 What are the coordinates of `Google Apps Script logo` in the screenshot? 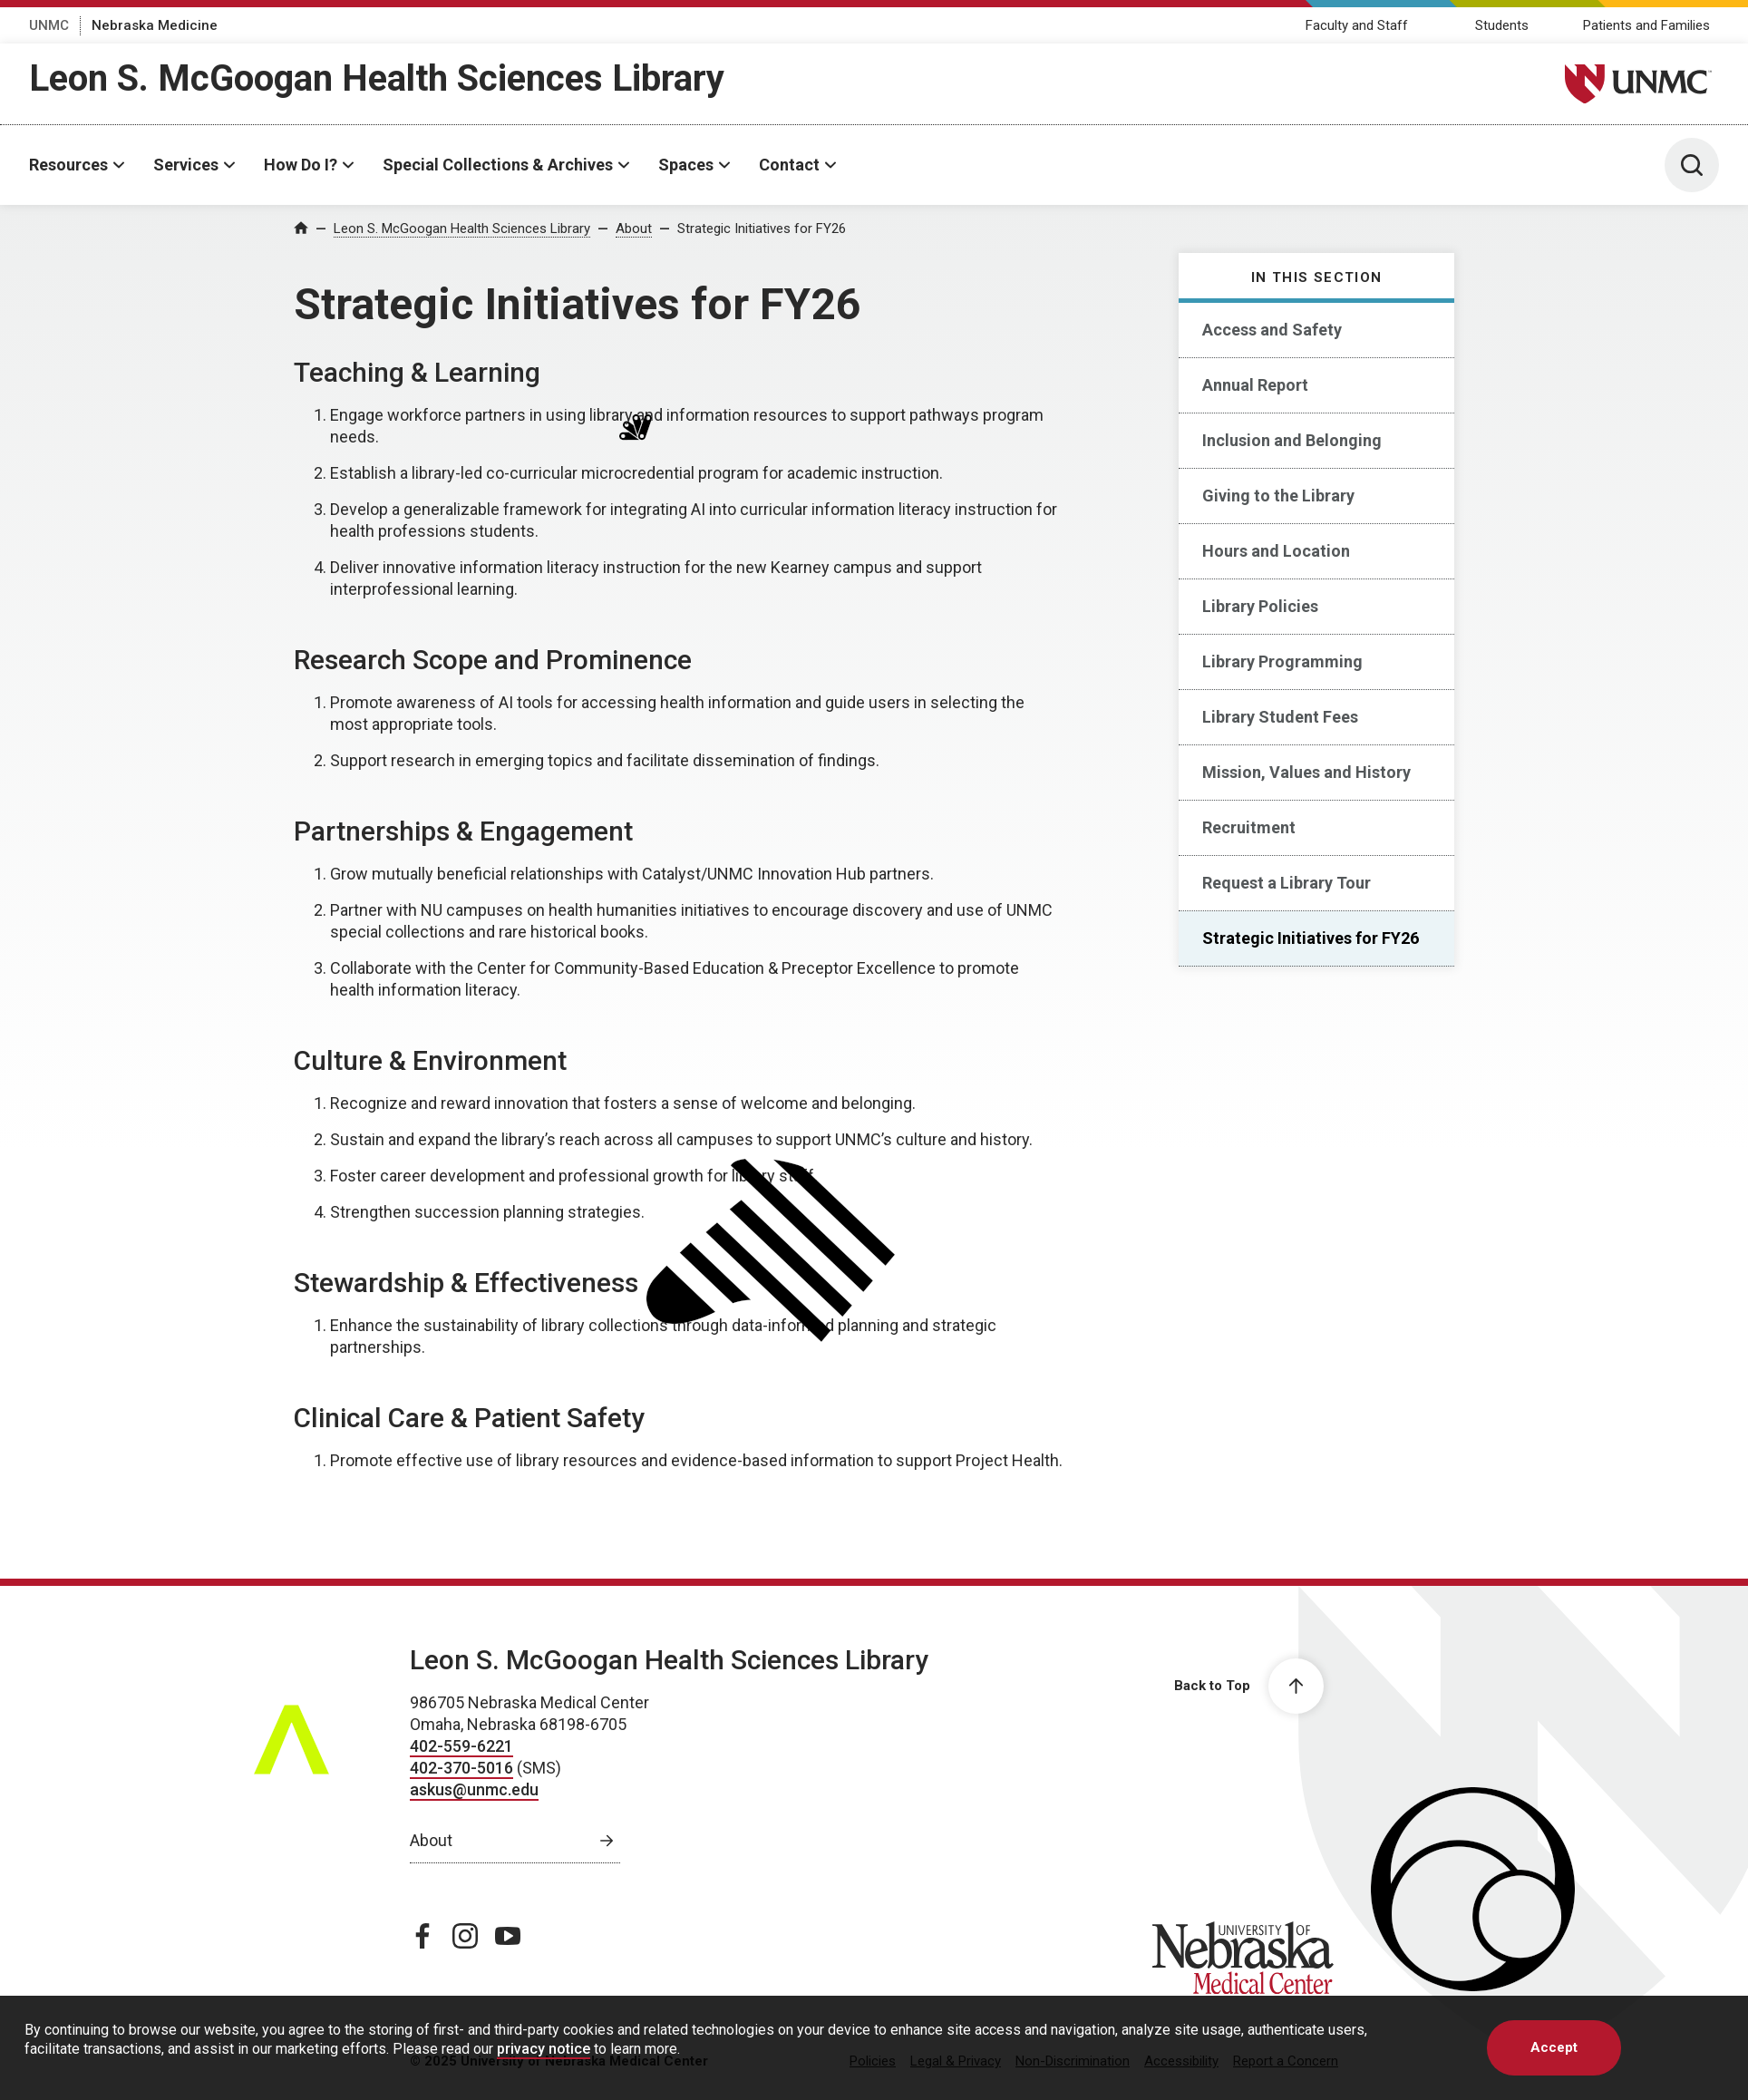 It's located at (636, 427).